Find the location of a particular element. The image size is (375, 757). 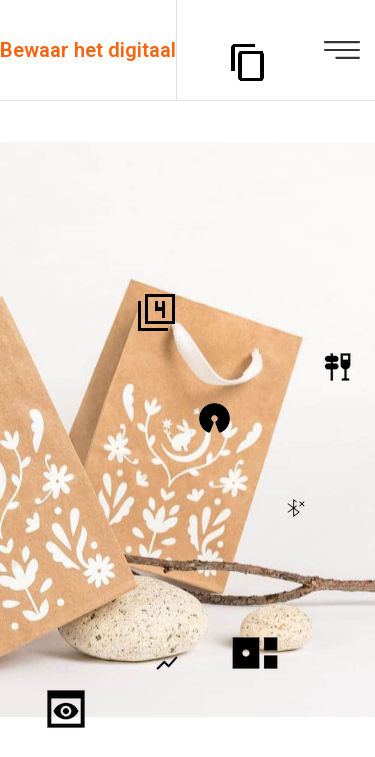

select filter option 4 is located at coordinates (156, 312).